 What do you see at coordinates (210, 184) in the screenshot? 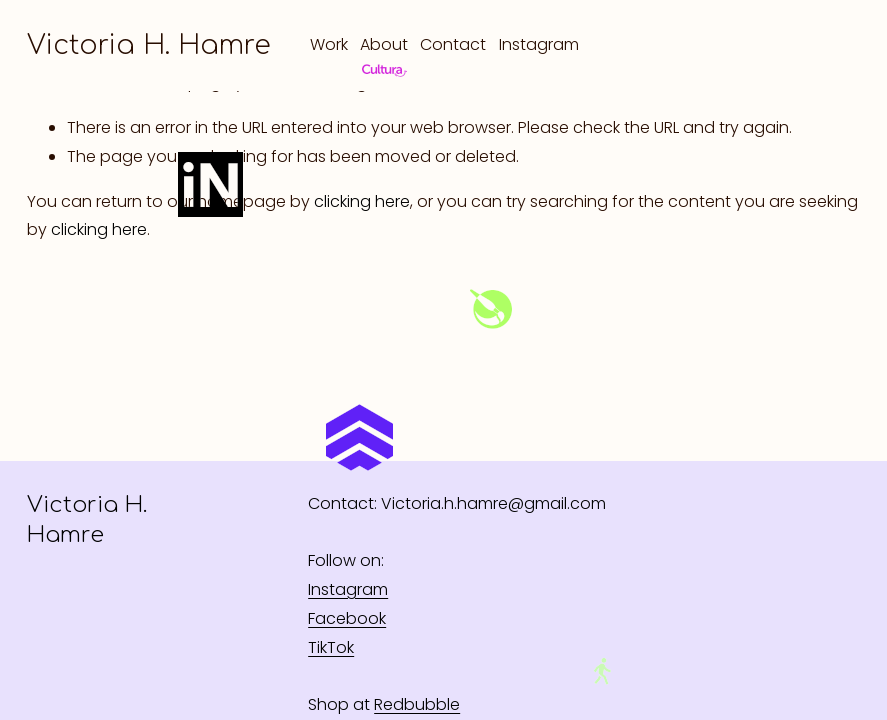
I see `inspire brand logo` at bounding box center [210, 184].